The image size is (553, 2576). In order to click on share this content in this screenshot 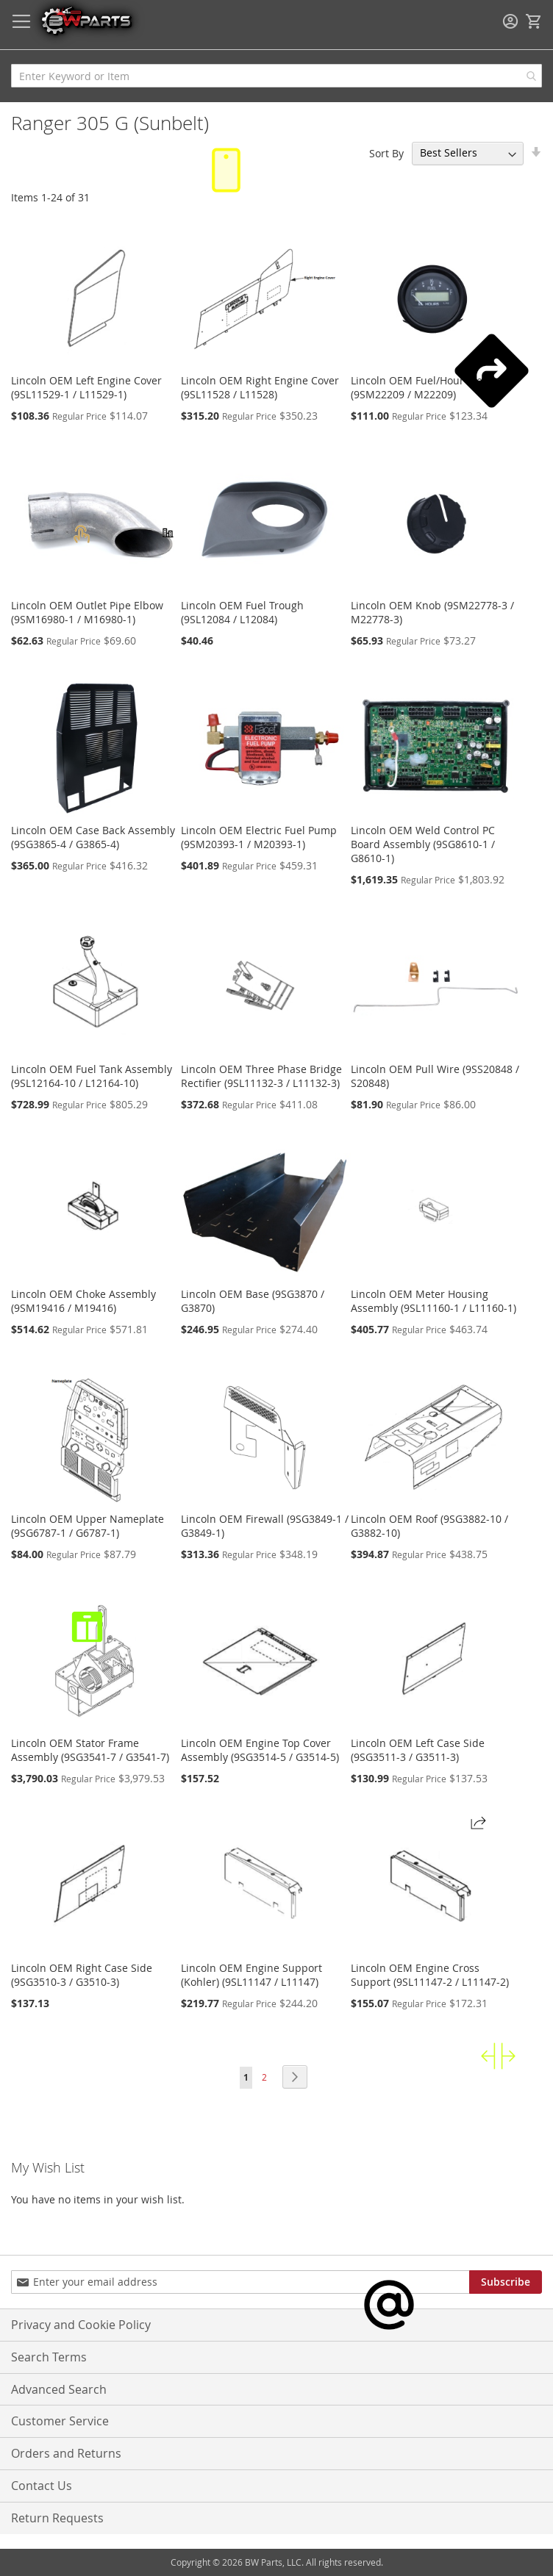, I will do `click(478, 1822)`.